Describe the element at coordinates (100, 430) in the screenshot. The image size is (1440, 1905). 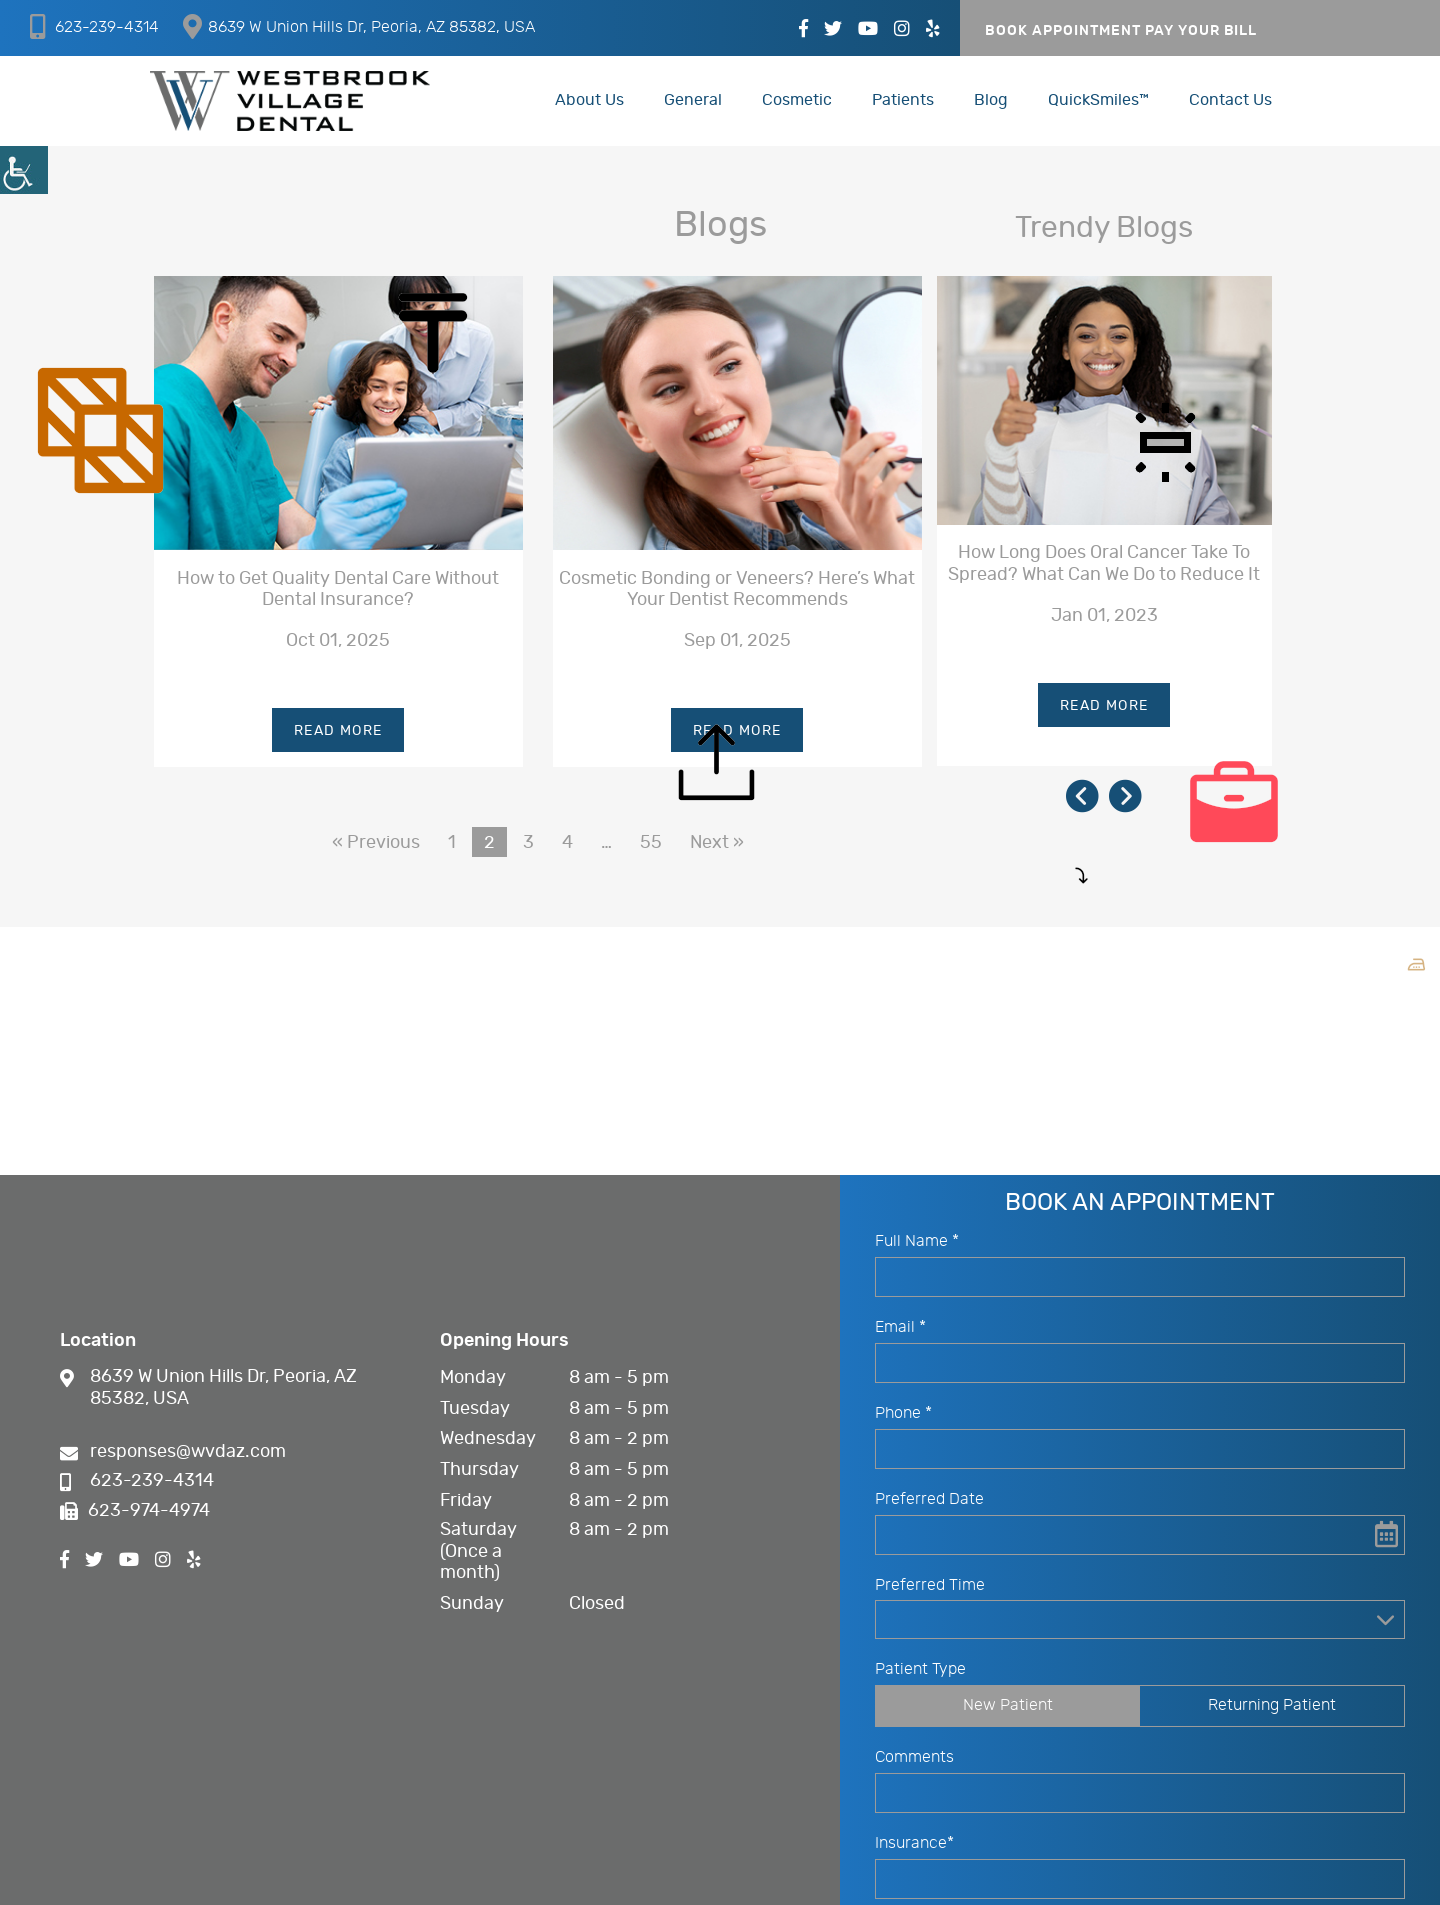
I see `exclude overlapping areas from selection` at that location.